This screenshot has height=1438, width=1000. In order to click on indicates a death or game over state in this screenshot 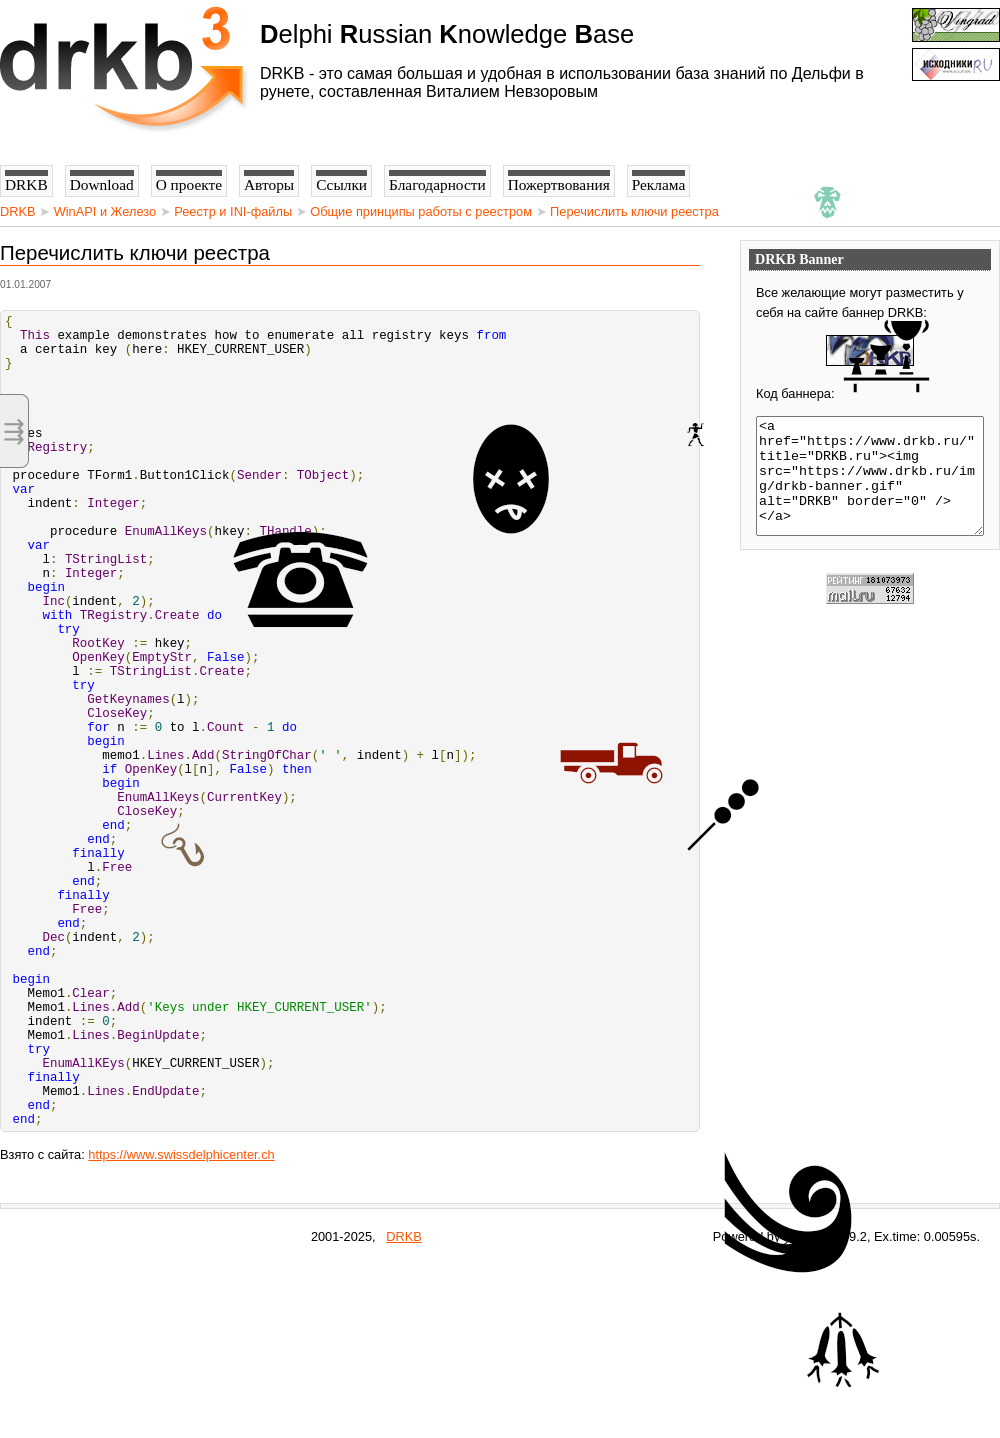, I will do `click(827, 202)`.